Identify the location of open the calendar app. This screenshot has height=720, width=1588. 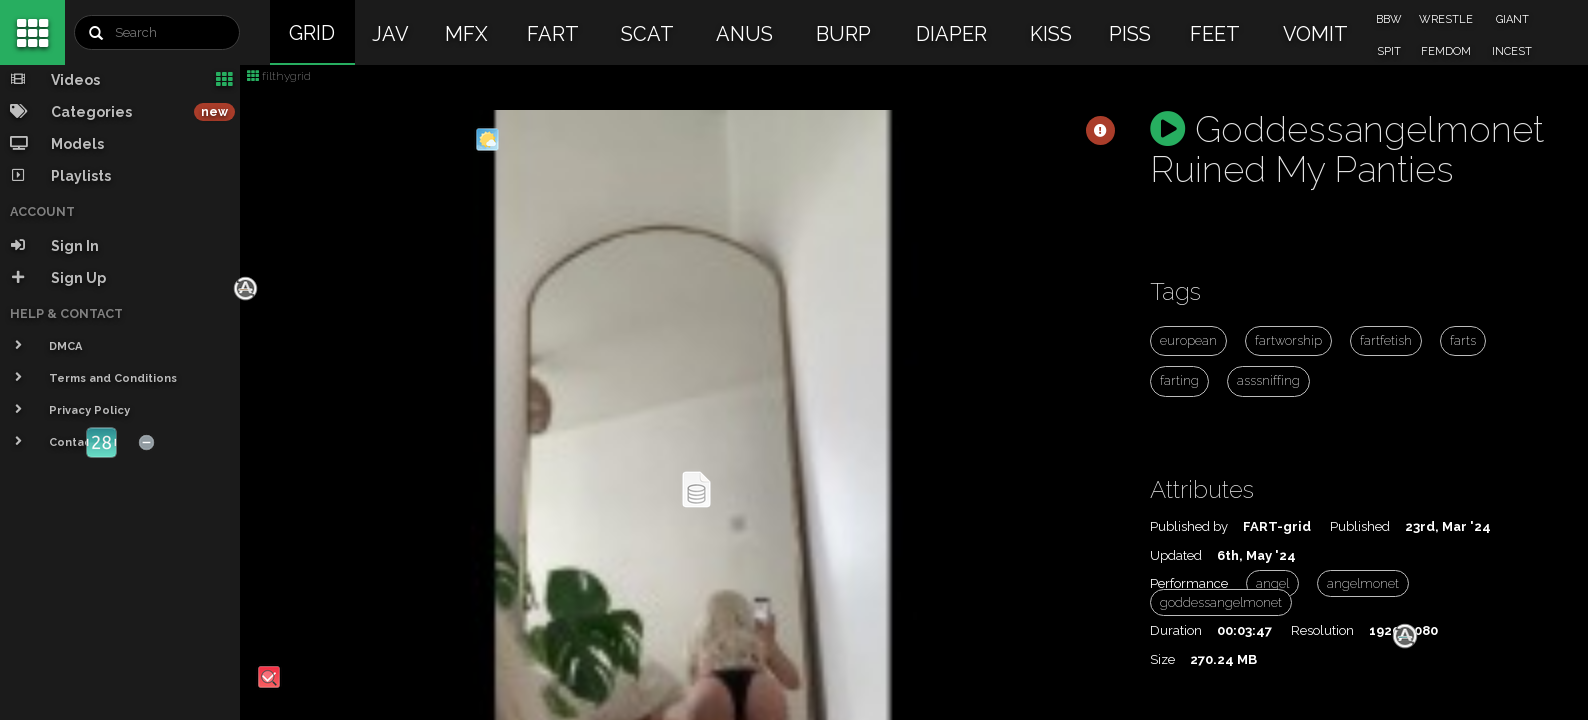
(101, 442).